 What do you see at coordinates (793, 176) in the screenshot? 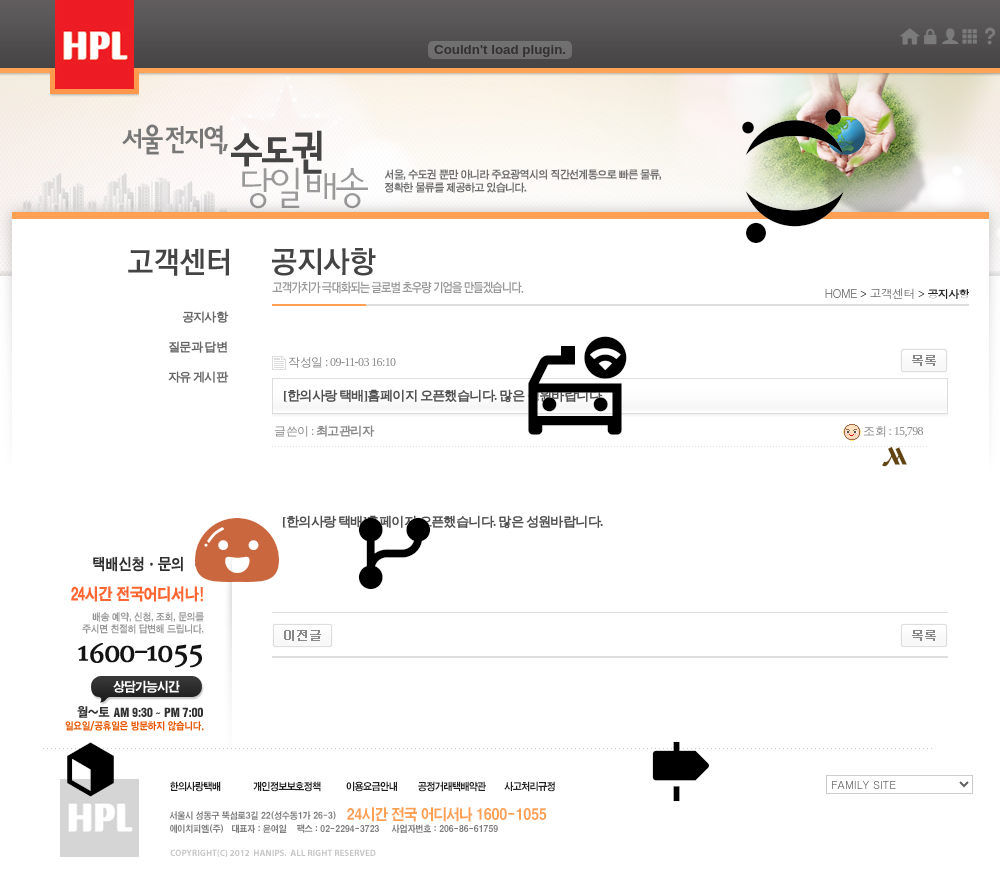
I see `open Jupyter notebook environment` at bounding box center [793, 176].